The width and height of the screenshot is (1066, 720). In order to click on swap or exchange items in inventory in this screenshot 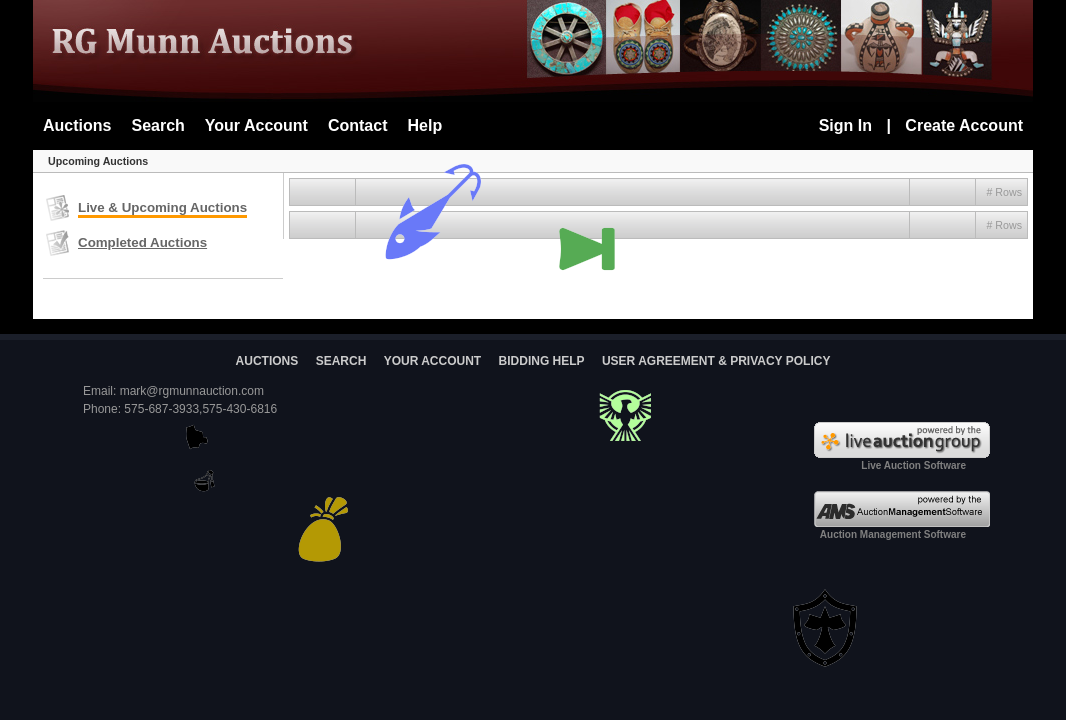, I will do `click(324, 529)`.